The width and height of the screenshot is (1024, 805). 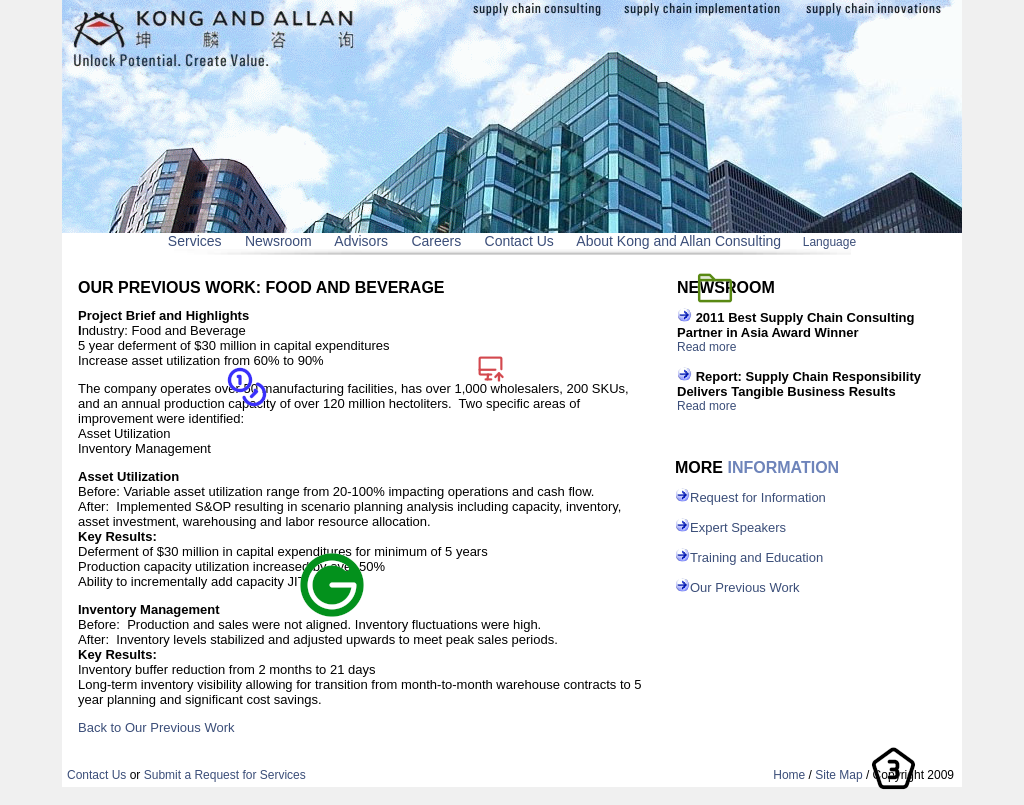 What do you see at coordinates (715, 288) in the screenshot?
I see `open folder to view files` at bounding box center [715, 288].